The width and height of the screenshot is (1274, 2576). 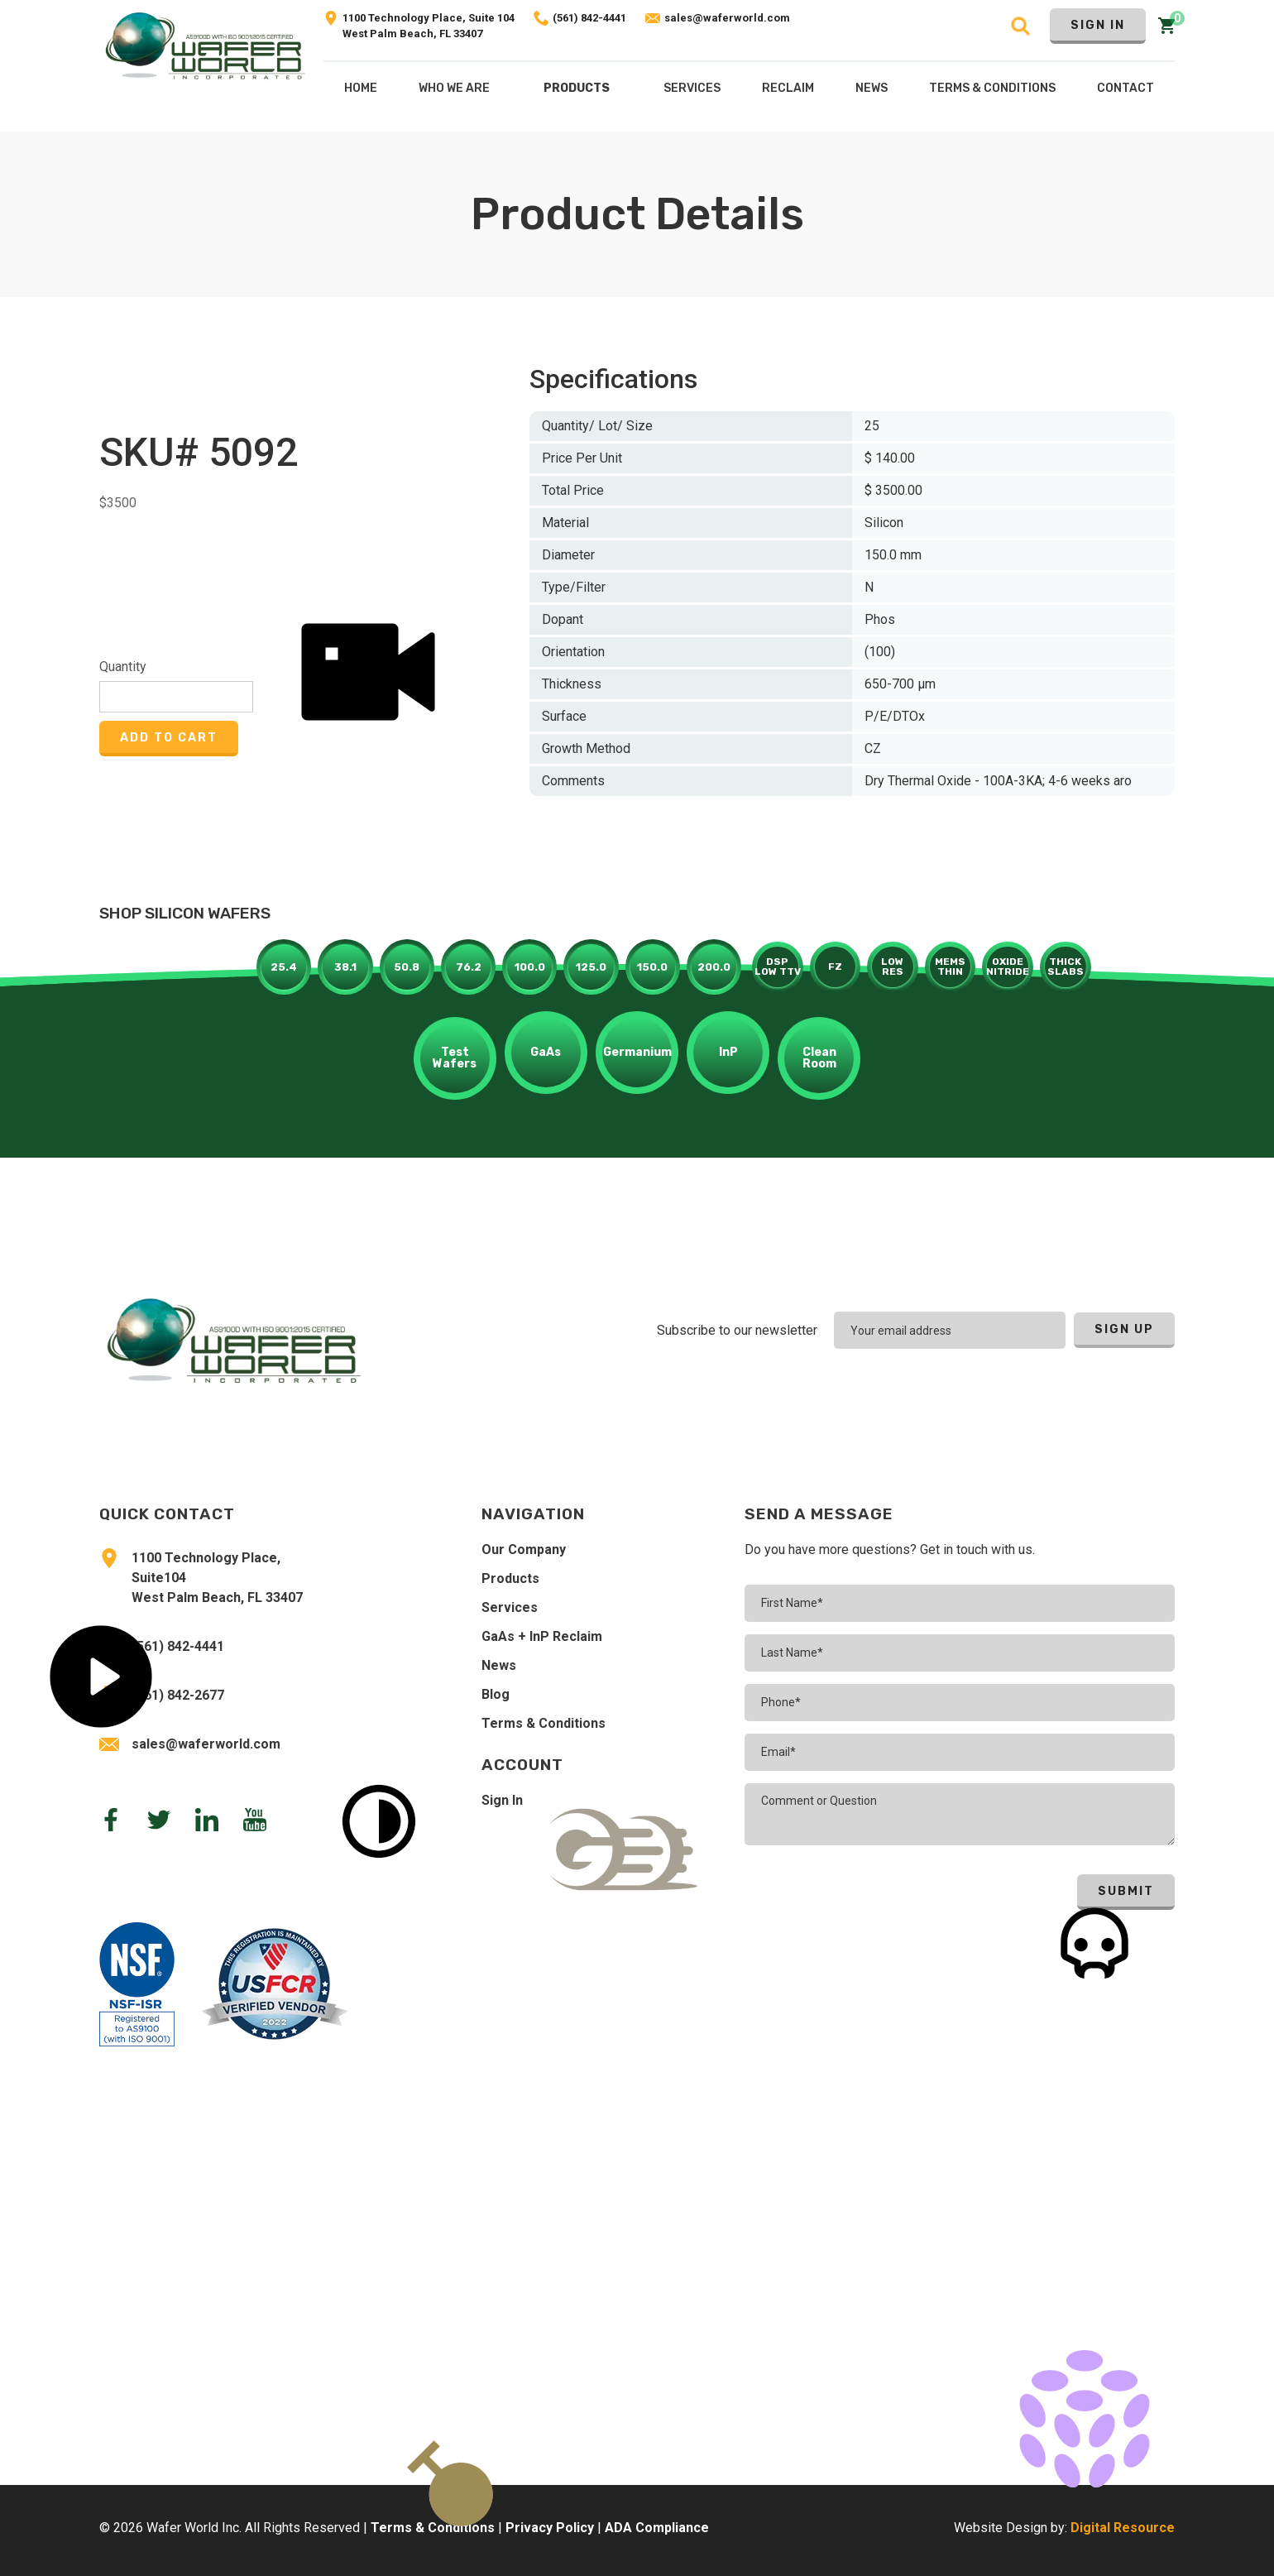 I want to click on indicates dangerous or hazardous content, so click(x=1094, y=1941).